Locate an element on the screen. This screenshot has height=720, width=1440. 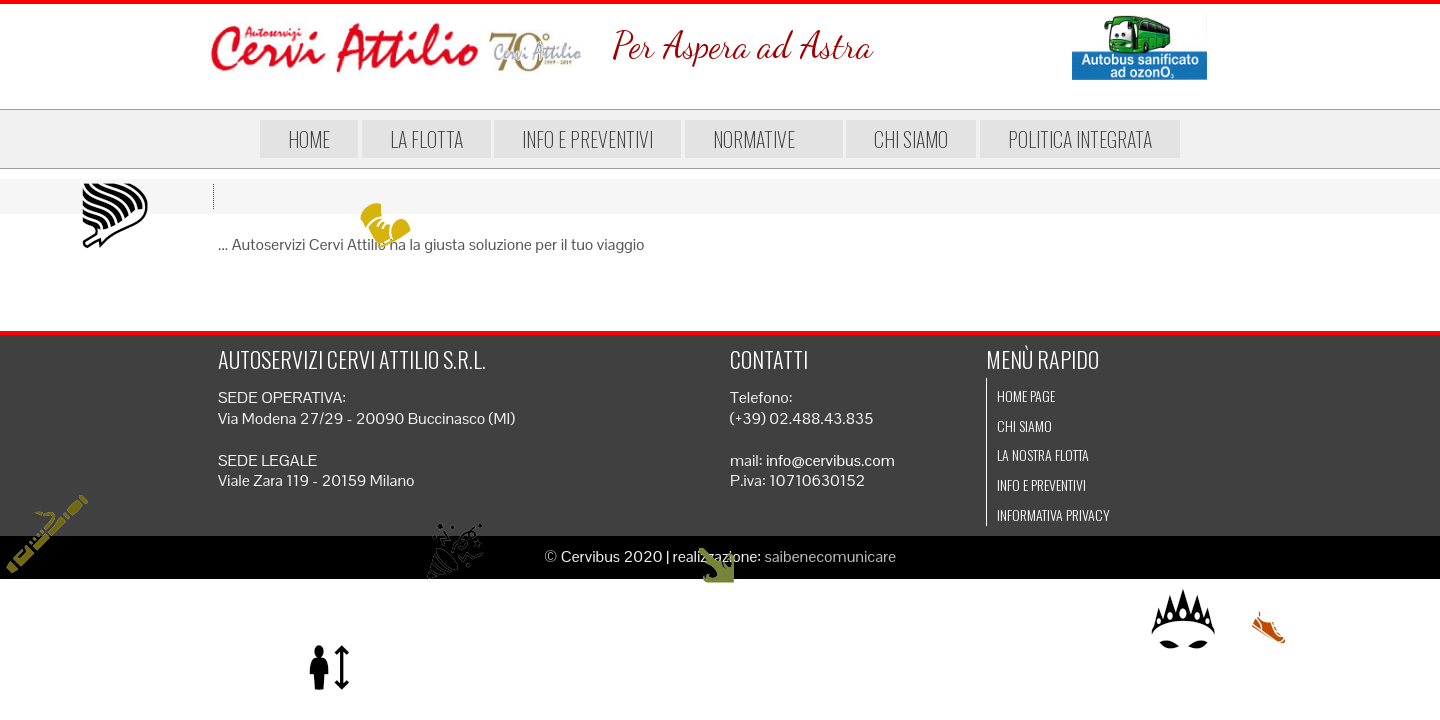
celebrate an achievement or milestone is located at coordinates (454, 551).